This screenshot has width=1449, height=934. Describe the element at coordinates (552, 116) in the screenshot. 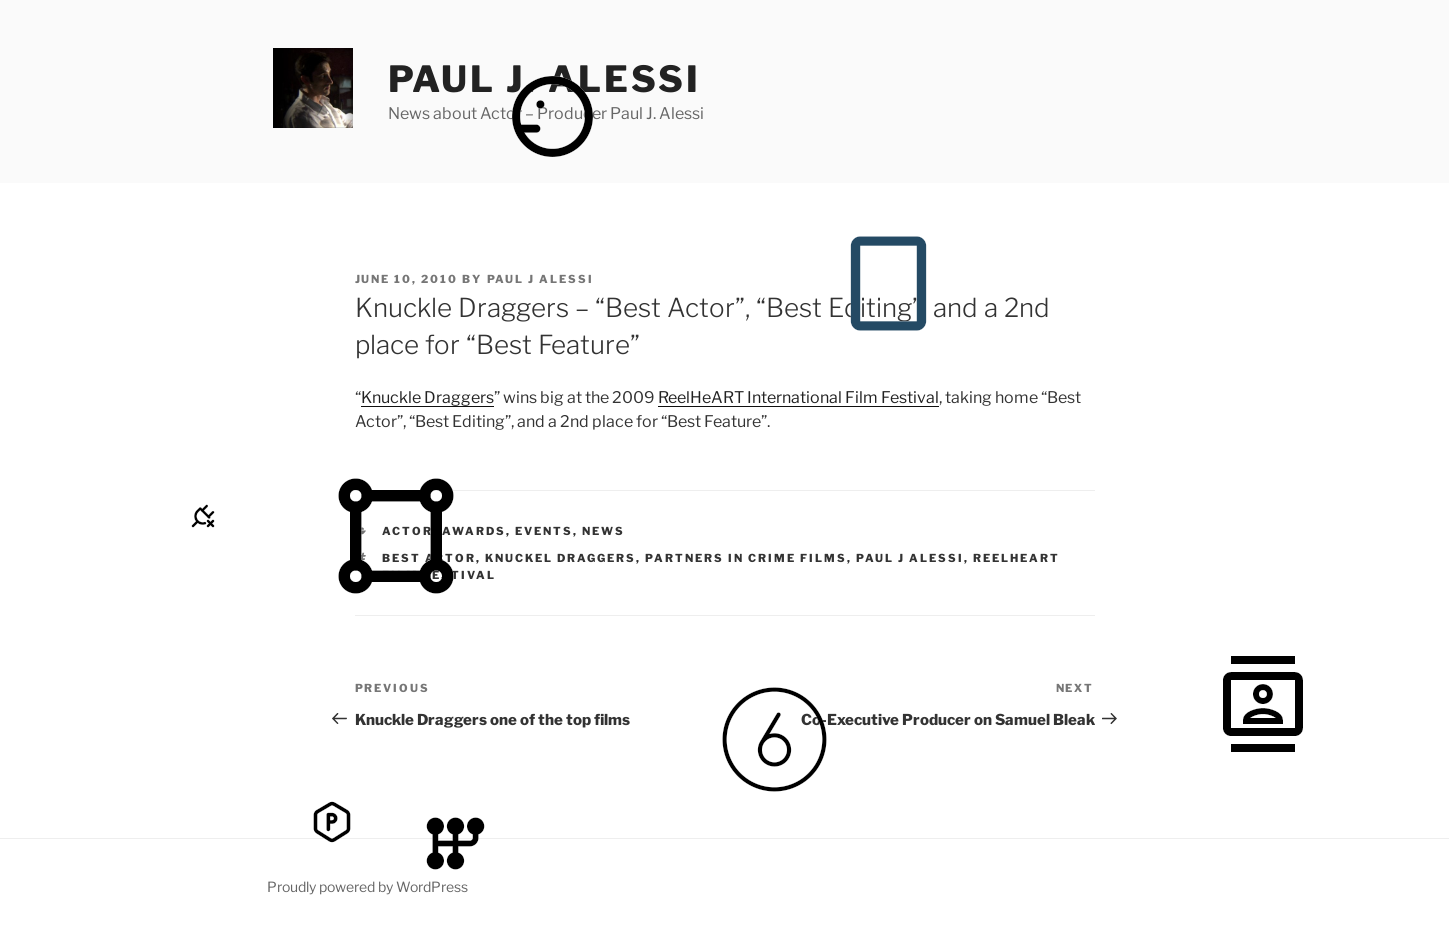

I see `emoji or reaction looking left` at that location.